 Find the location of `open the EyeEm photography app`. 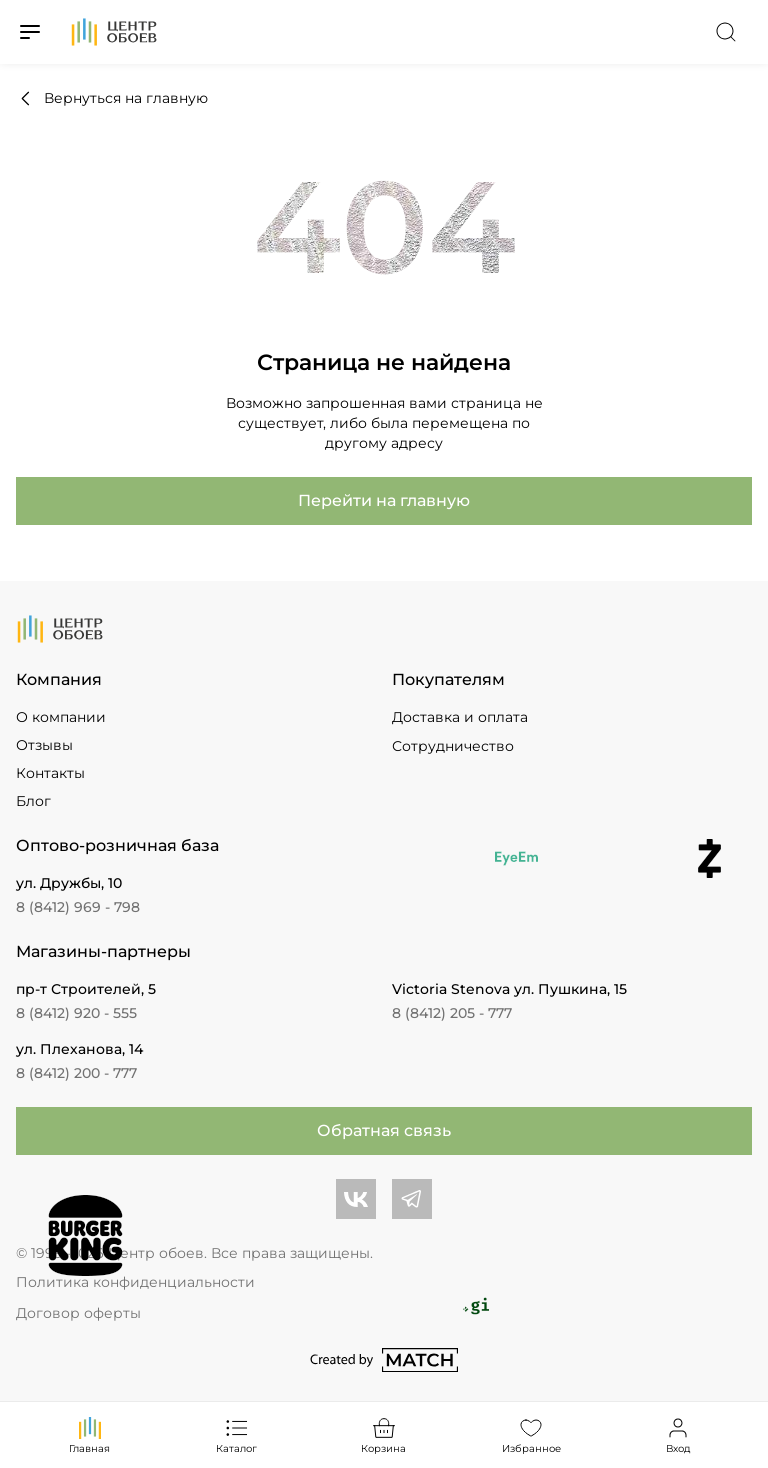

open the EyeEm photography app is located at coordinates (516, 858).